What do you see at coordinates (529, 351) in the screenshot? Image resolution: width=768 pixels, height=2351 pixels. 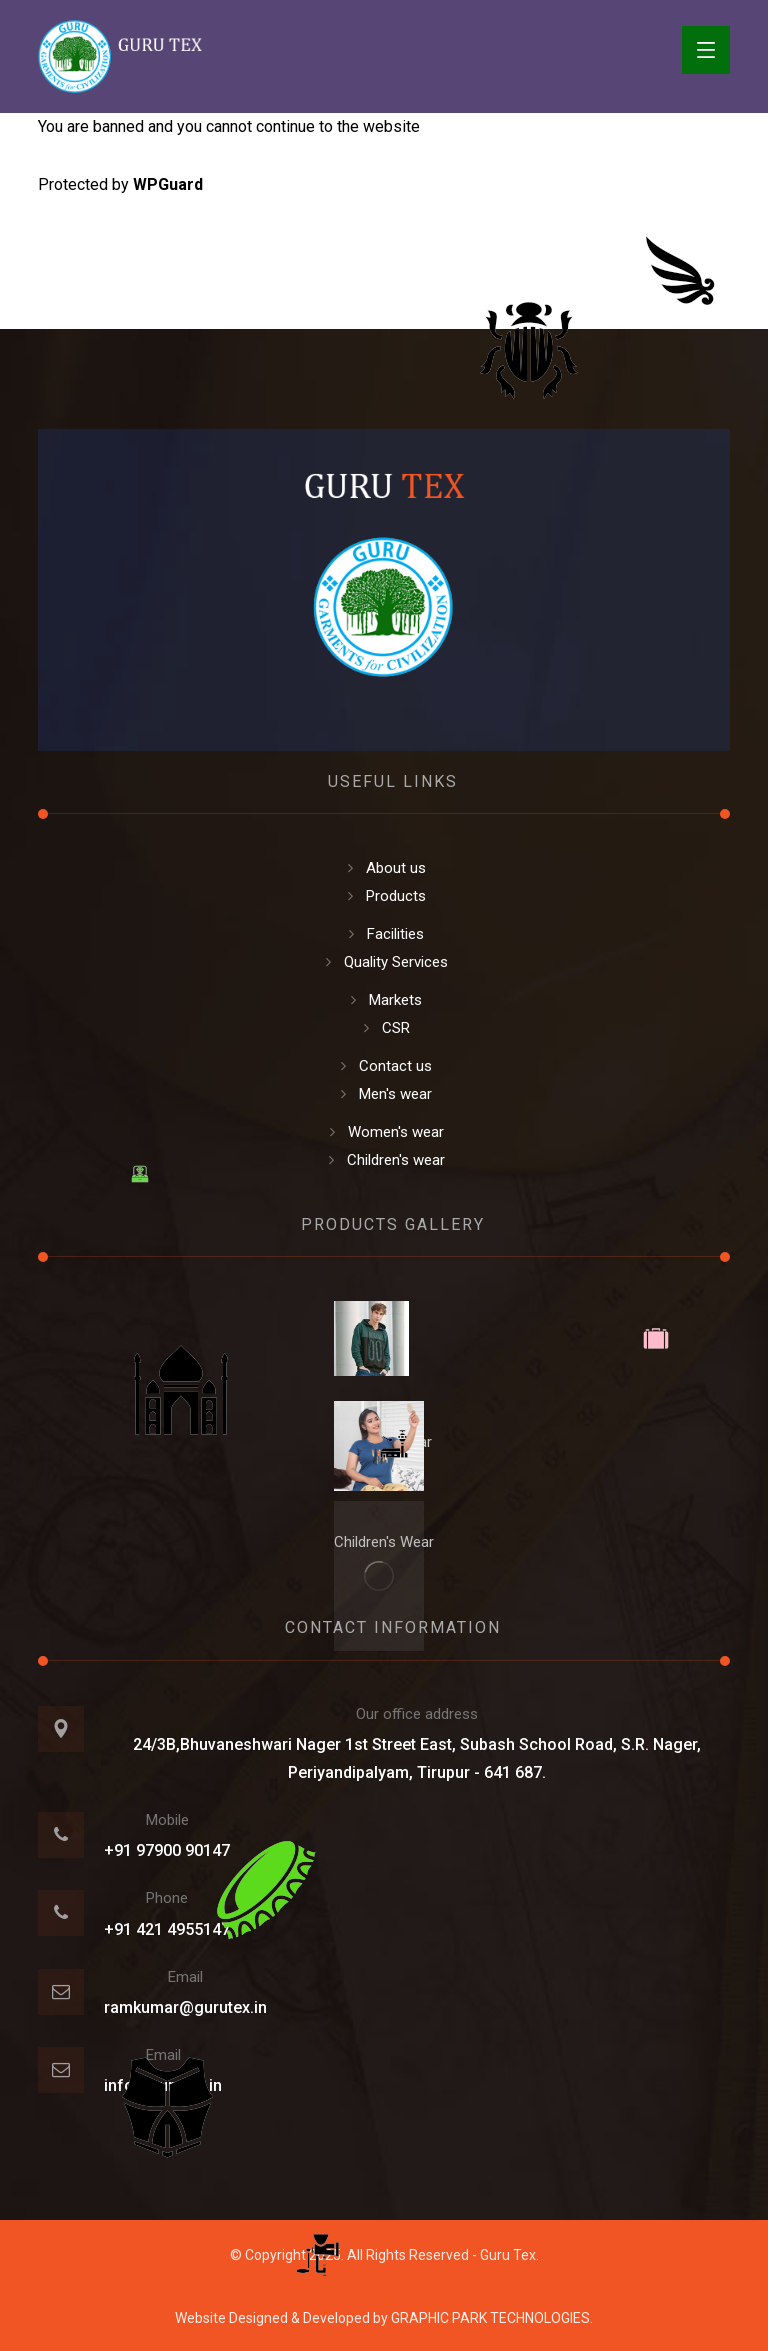 I see `egyptian or ancient history themed game element` at bounding box center [529, 351].